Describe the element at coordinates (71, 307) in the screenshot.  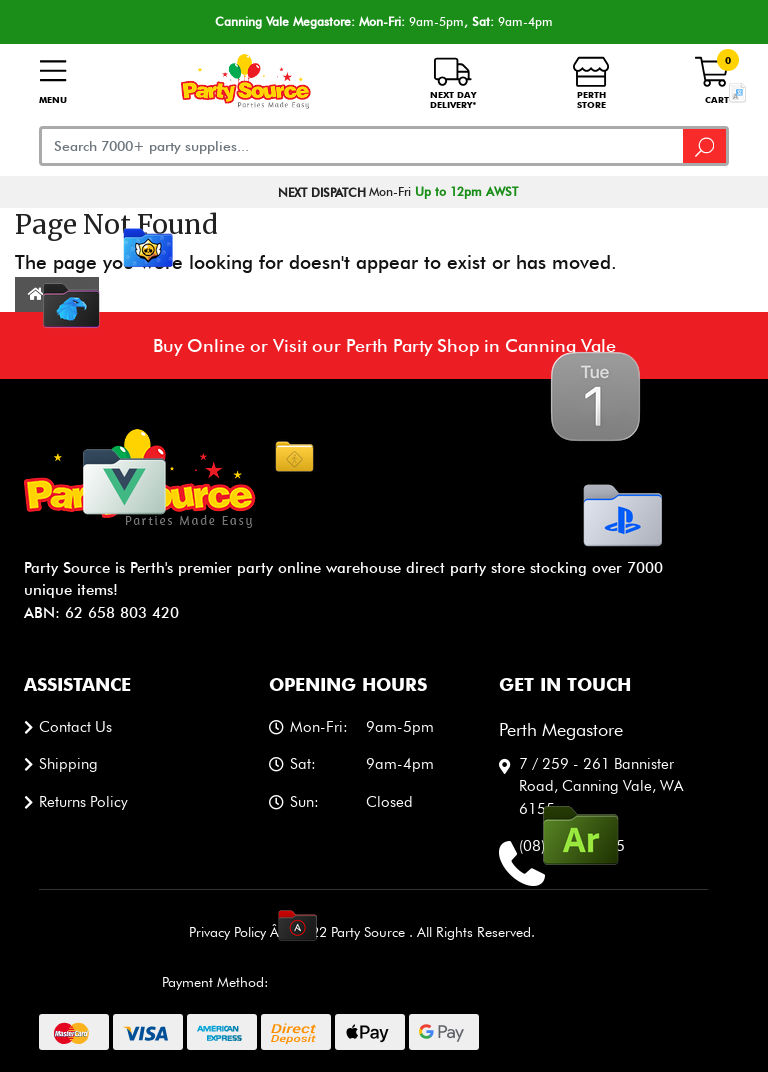
I see `open garuda linux system folder` at that location.